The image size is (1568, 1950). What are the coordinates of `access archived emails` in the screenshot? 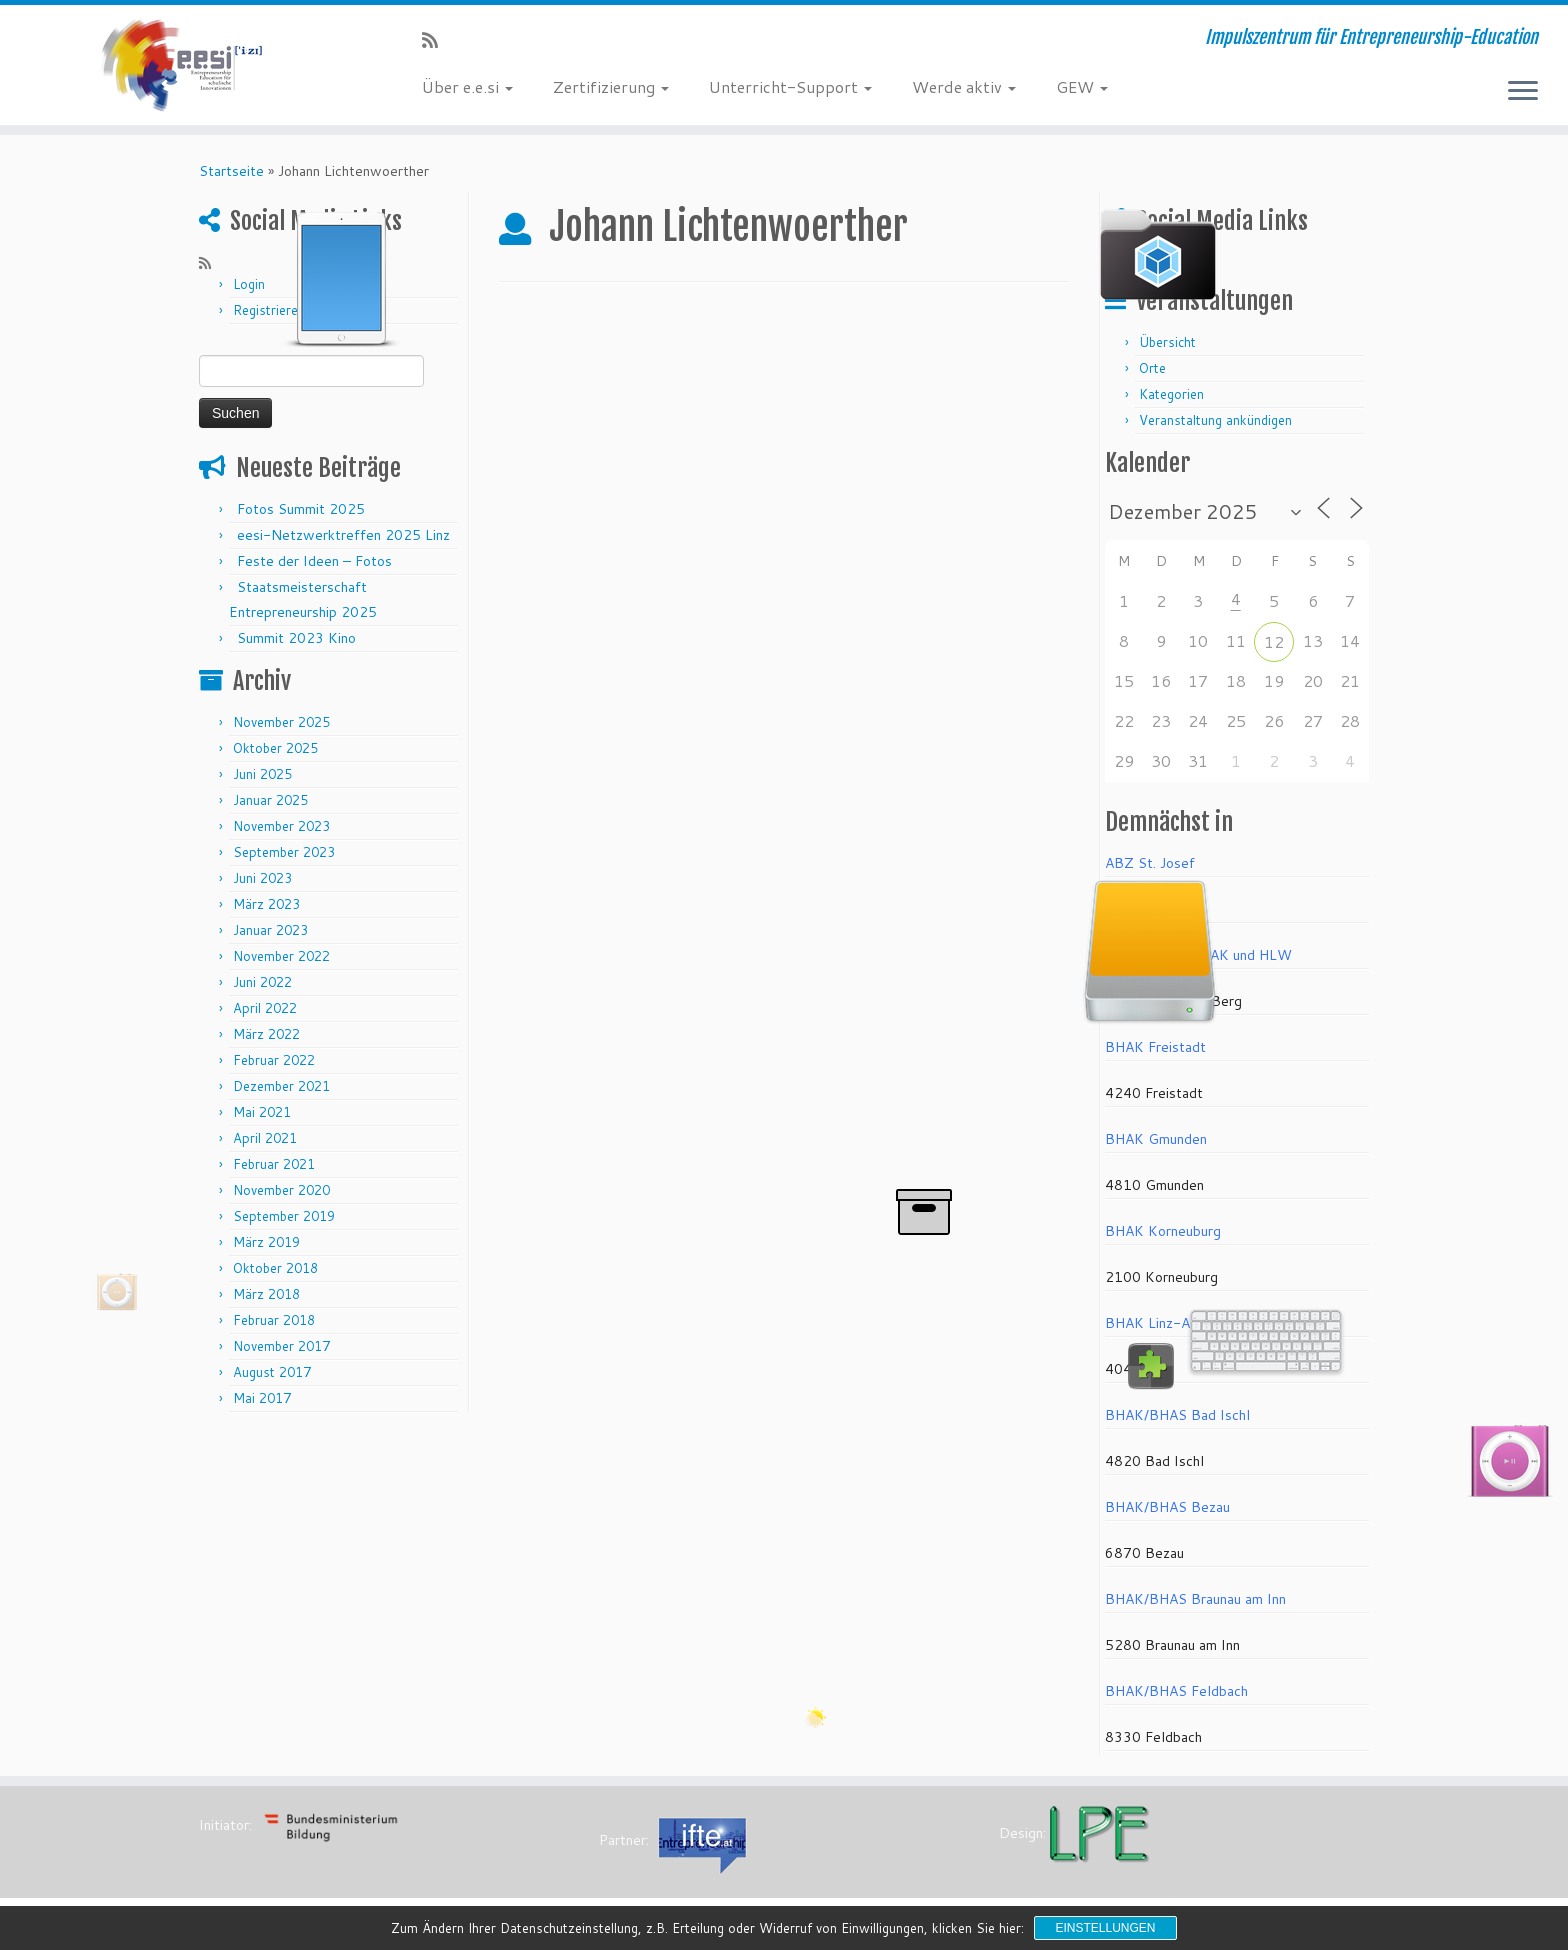 It's located at (924, 1211).